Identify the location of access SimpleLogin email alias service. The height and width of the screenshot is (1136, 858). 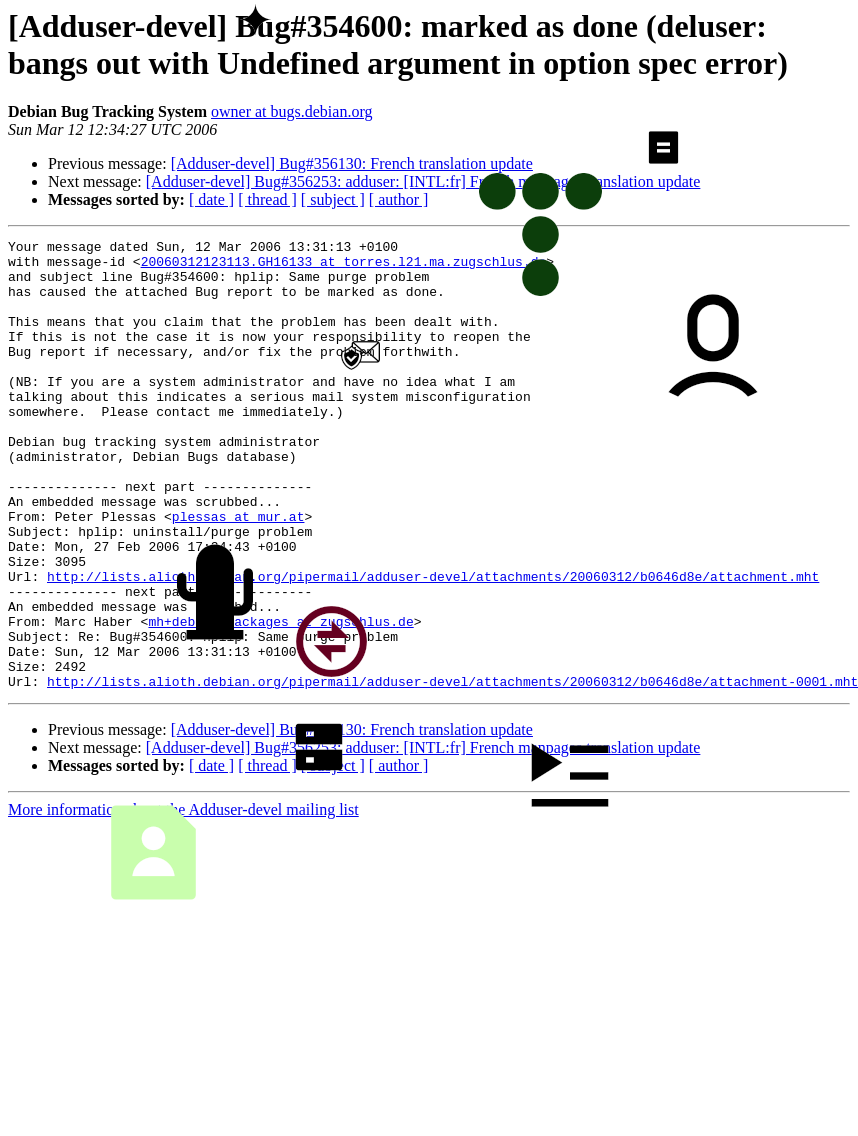
(360, 355).